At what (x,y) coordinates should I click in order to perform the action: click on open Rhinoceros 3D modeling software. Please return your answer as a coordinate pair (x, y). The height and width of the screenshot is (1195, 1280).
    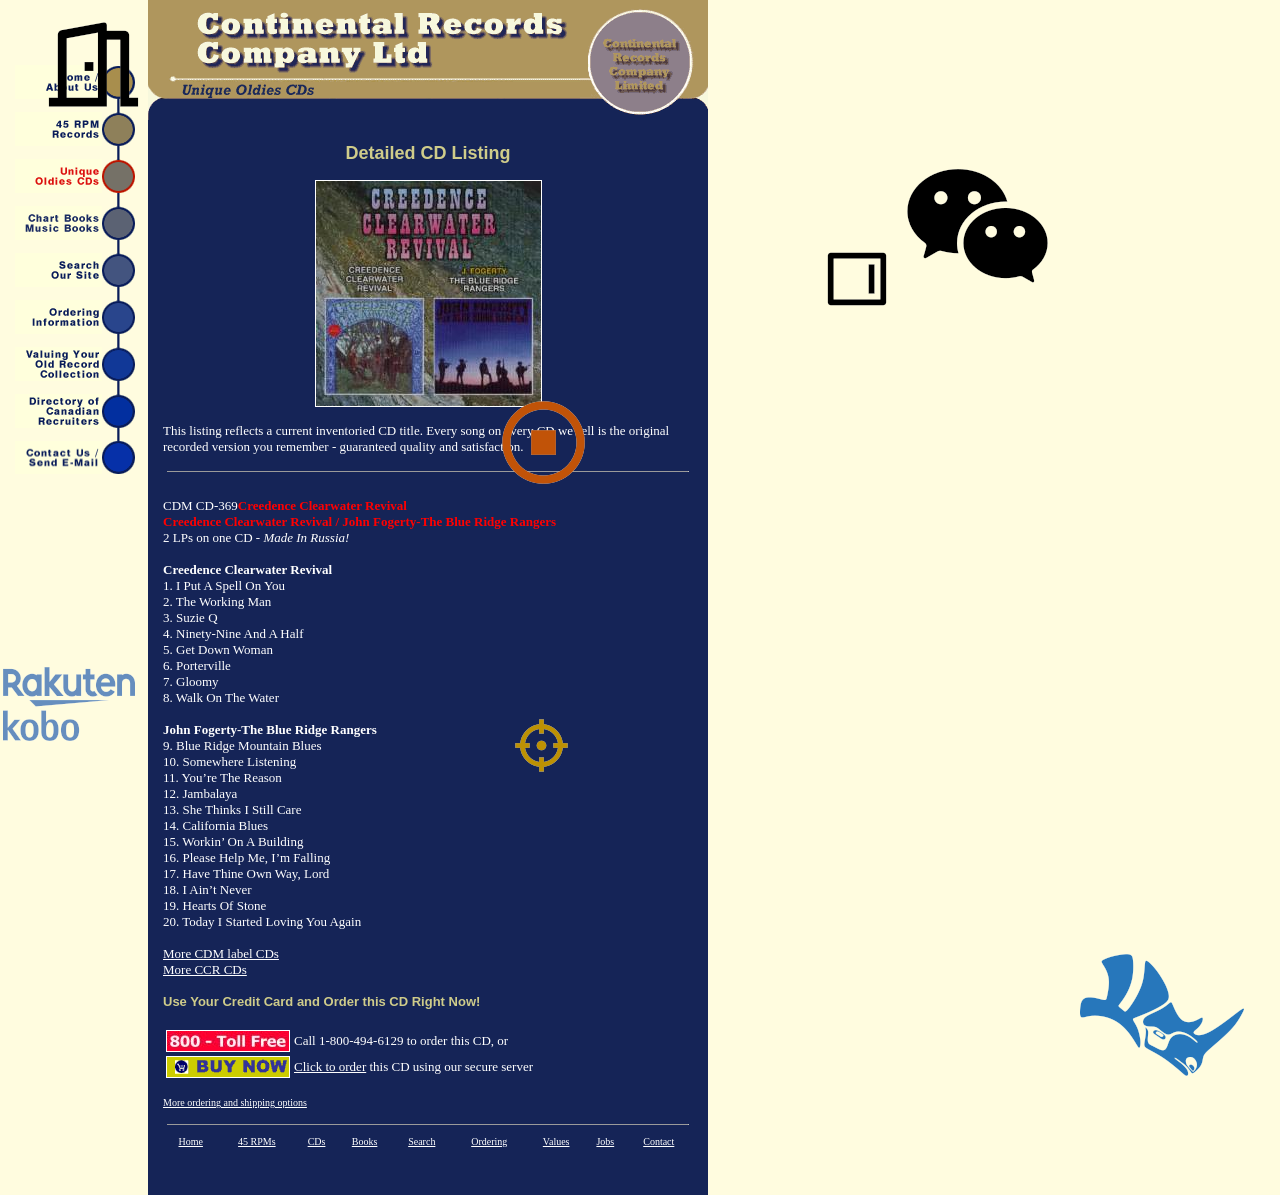
    Looking at the image, I should click on (1162, 1015).